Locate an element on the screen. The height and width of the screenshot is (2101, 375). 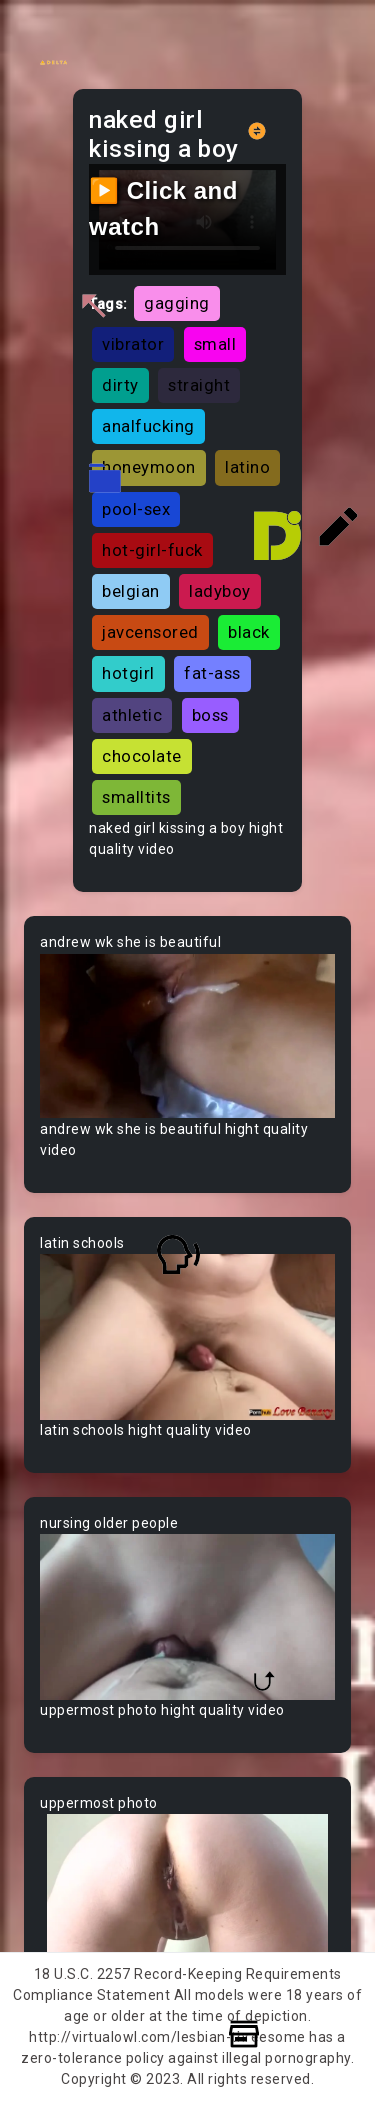
exchange or swap currencies is located at coordinates (257, 131).